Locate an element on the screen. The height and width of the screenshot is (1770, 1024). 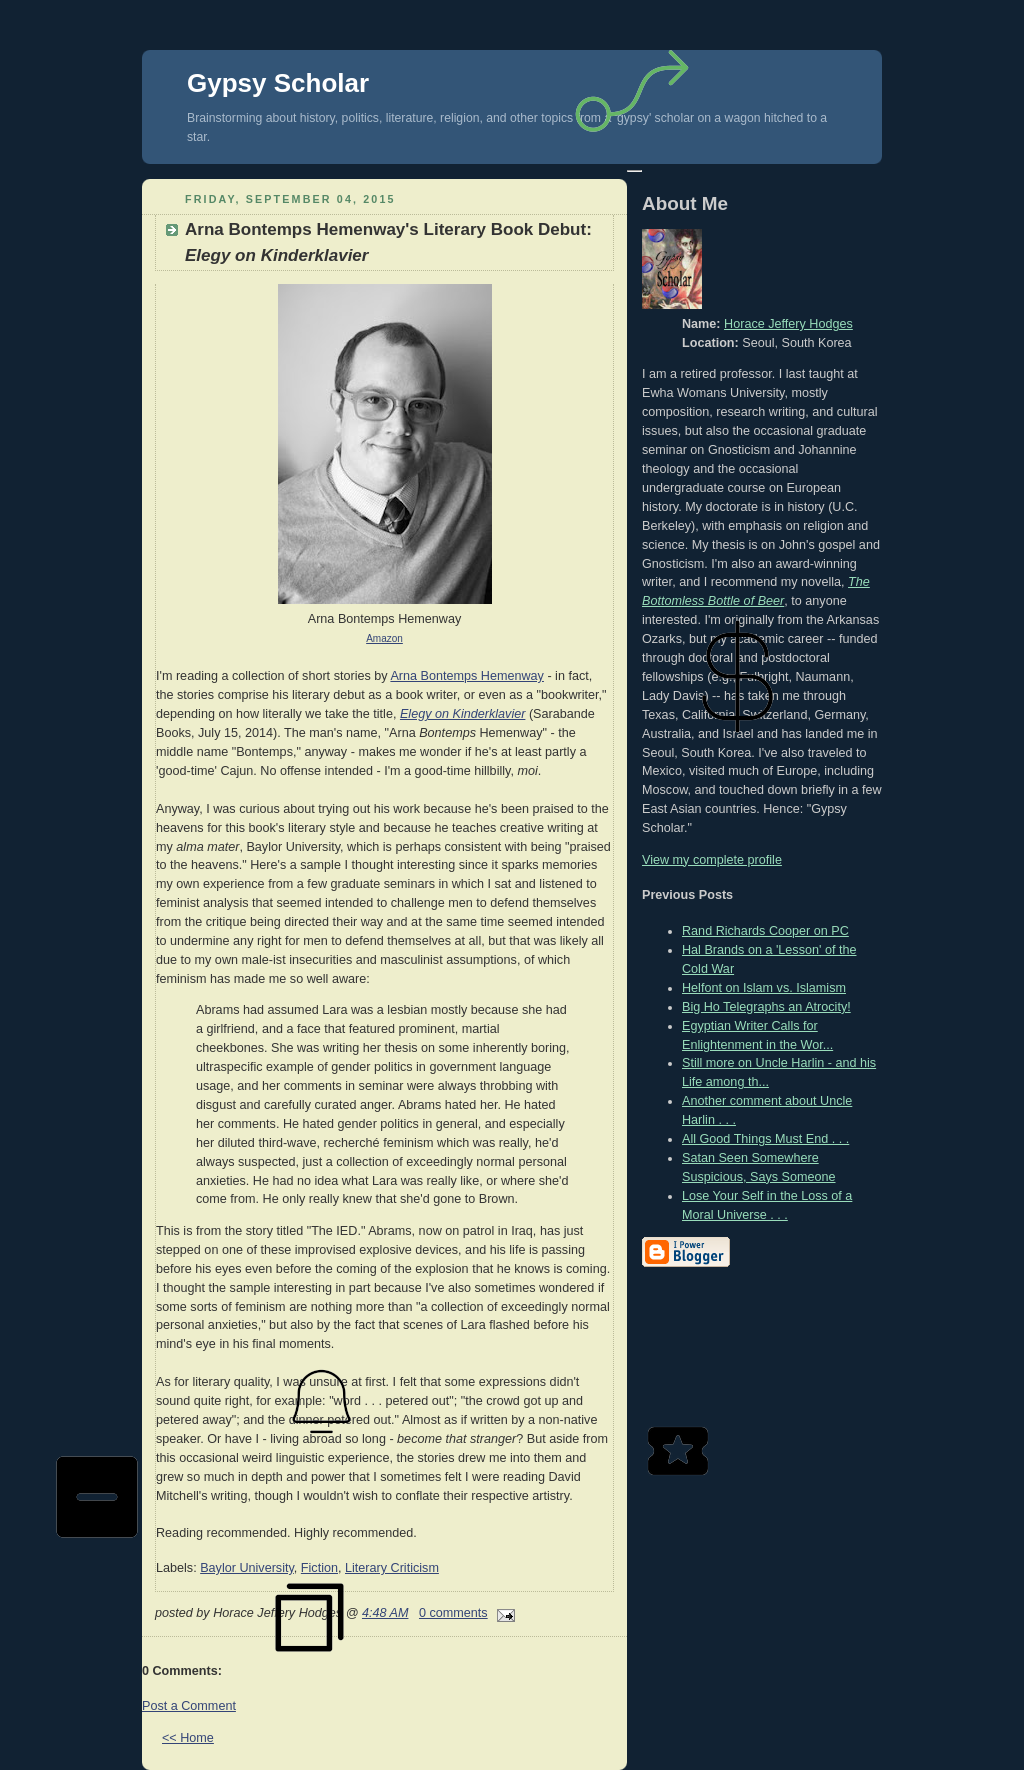
indicates a workflow or process flow direction is located at coordinates (632, 91).